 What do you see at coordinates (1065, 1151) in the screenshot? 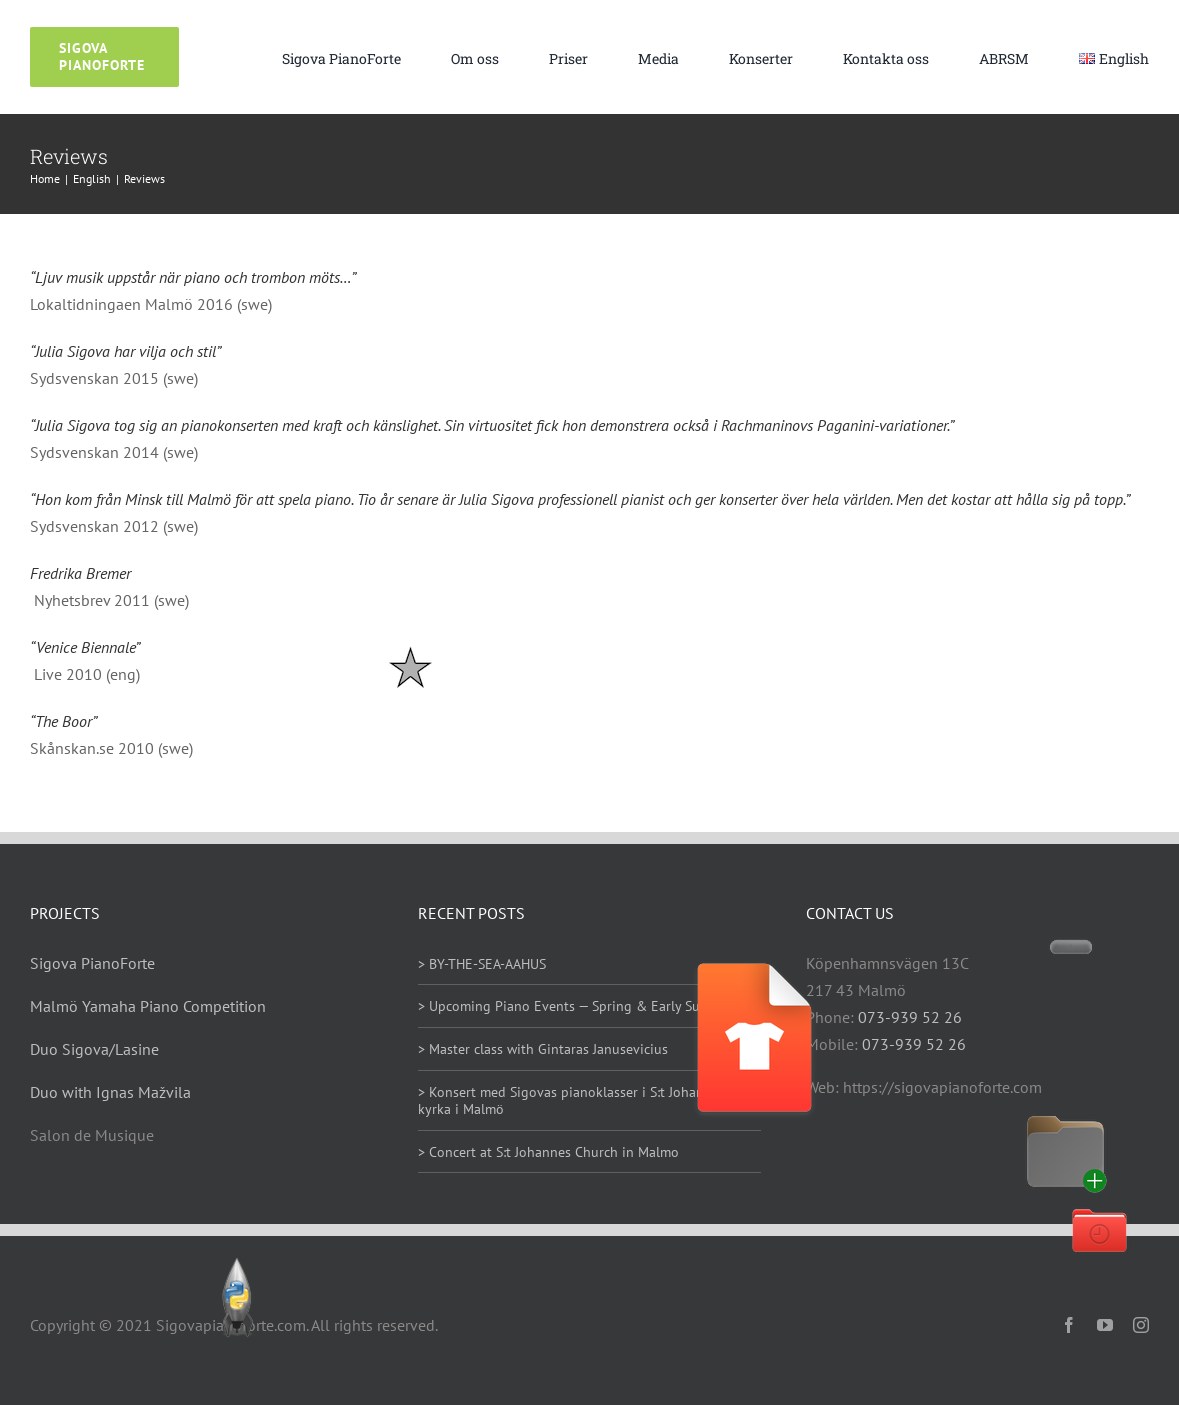
I see `create a new folder` at bounding box center [1065, 1151].